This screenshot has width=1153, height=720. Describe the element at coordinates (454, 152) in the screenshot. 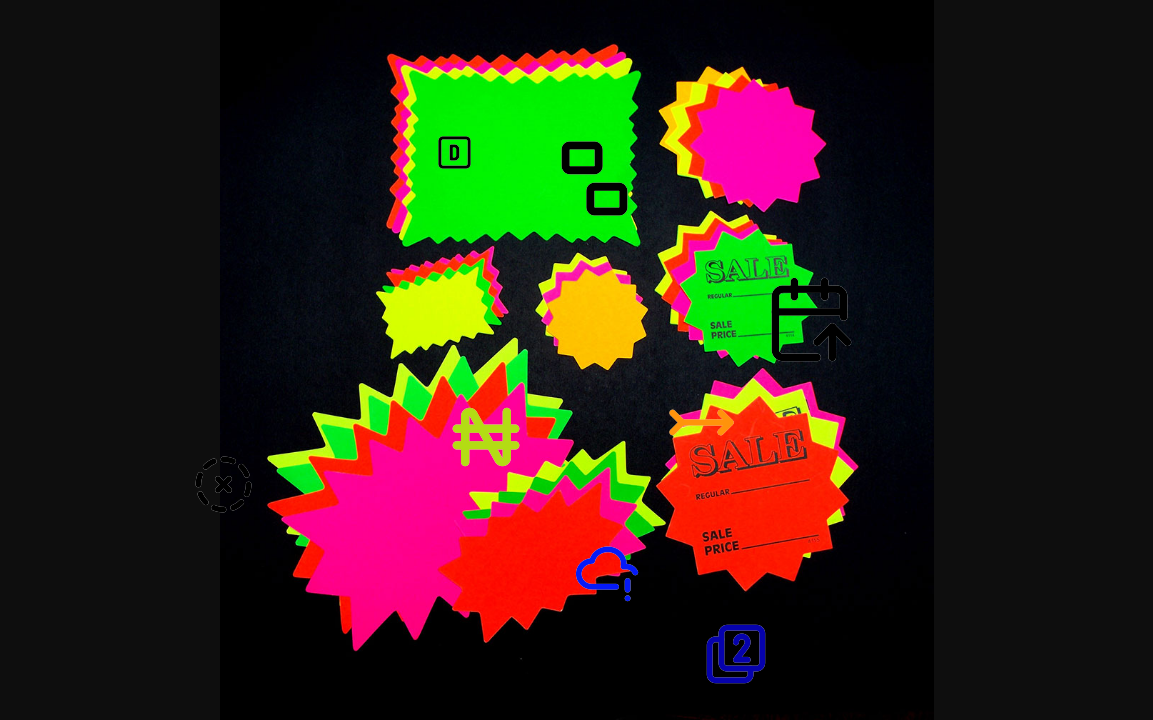

I see `indicates a "D" grade or rating` at that location.